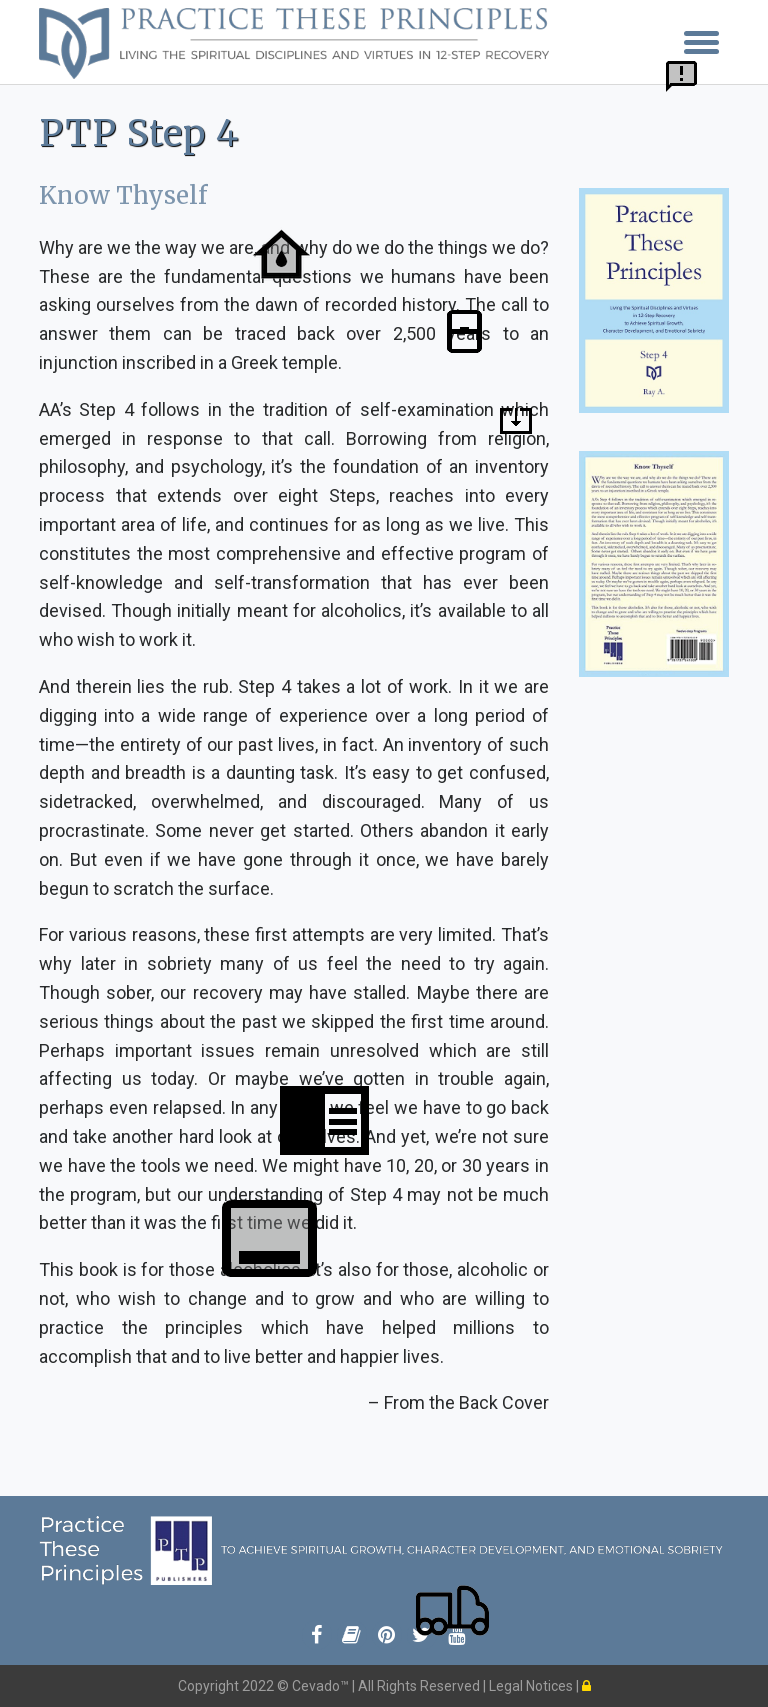 The height and width of the screenshot is (1707, 768). Describe the element at coordinates (452, 1610) in the screenshot. I see `track shipment or delivery status` at that location.